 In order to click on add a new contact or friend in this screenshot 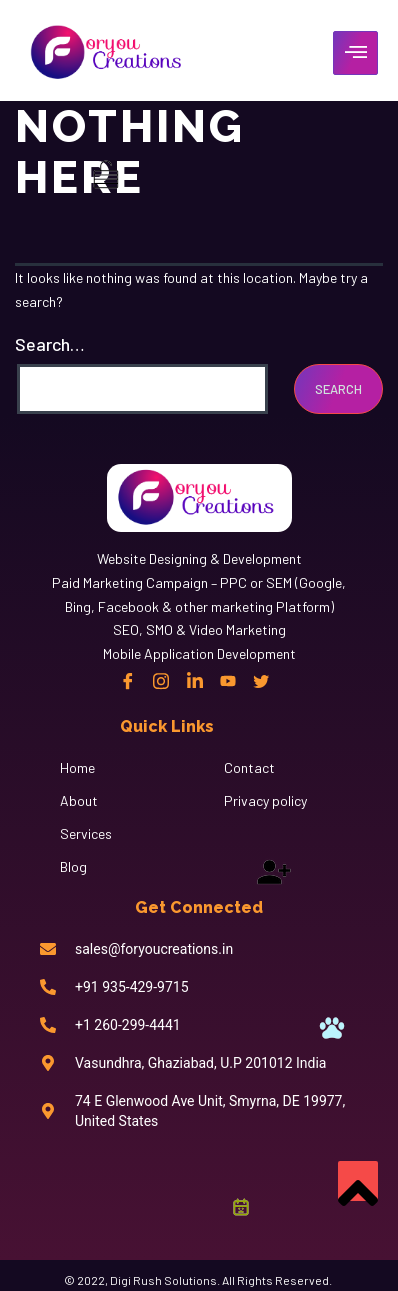, I will do `click(274, 872)`.